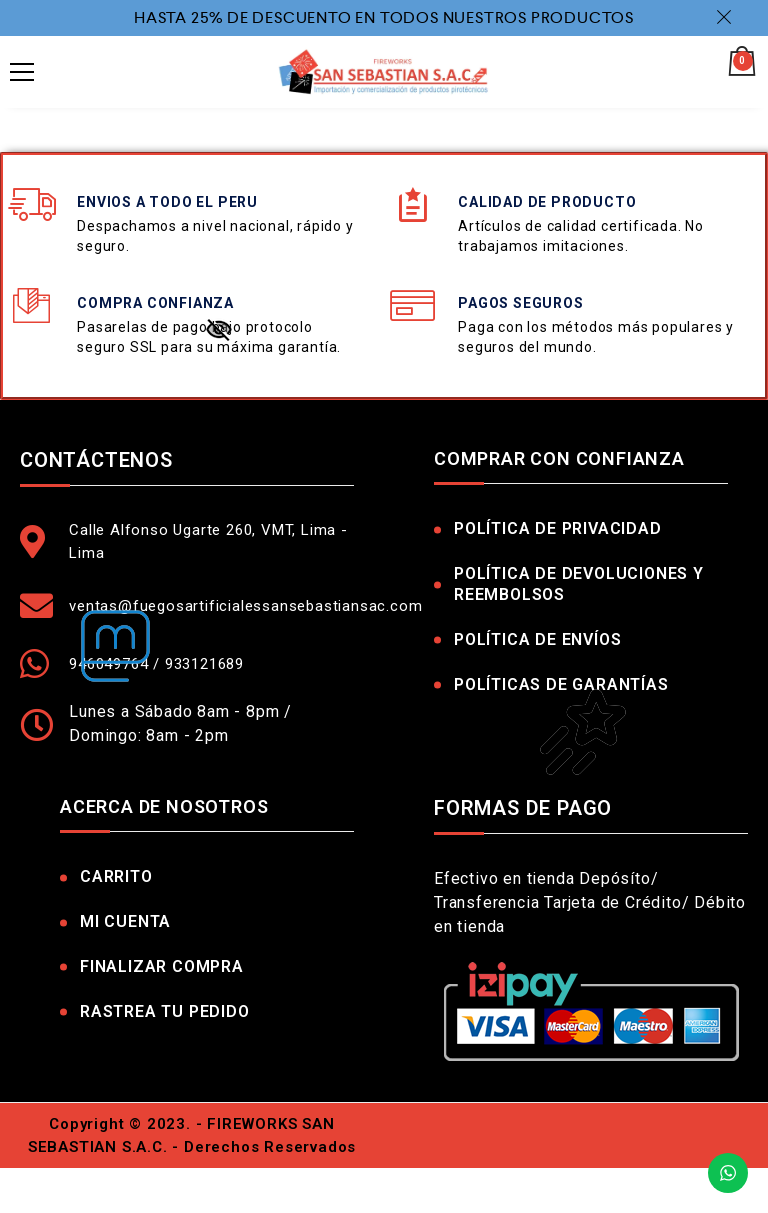 Image resolution: width=768 pixels, height=1213 pixels. What do you see at coordinates (219, 330) in the screenshot?
I see `hide password or sensitive content` at bounding box center [219, 330].